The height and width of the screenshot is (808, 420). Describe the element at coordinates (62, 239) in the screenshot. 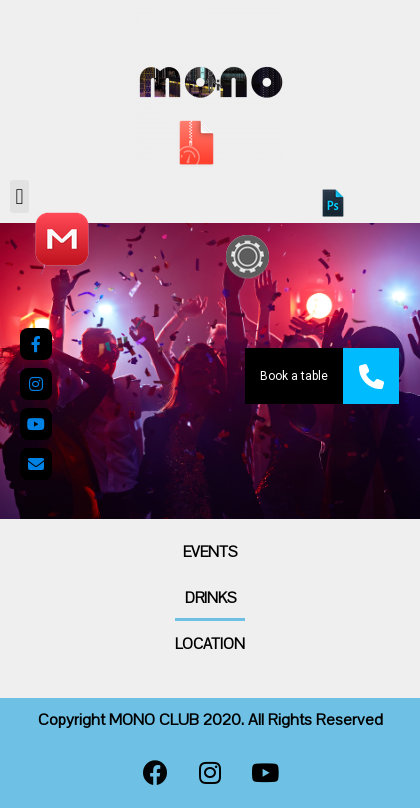

I see `open the MEGA cloud storage app` at that location.